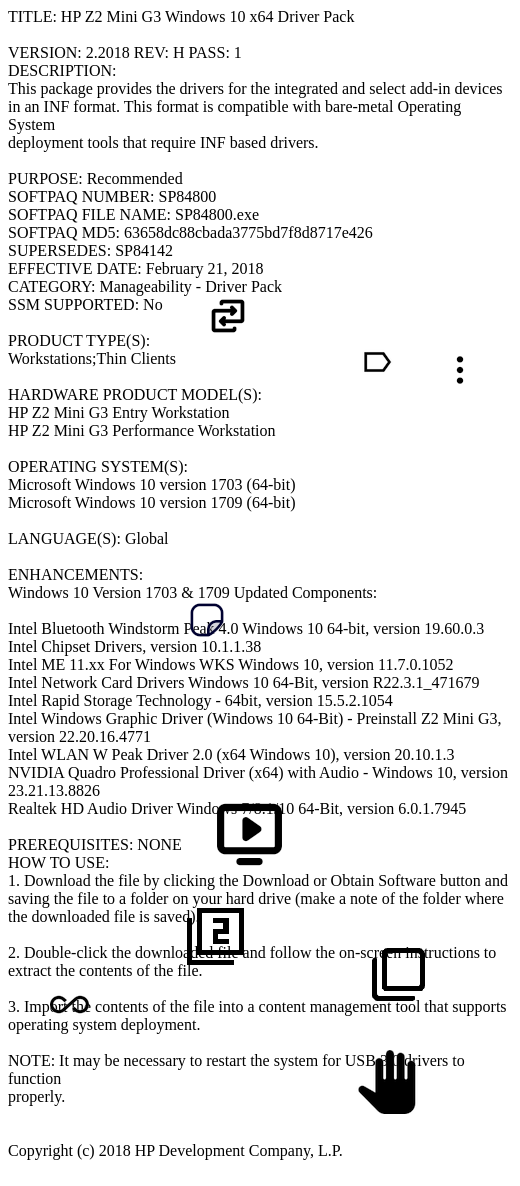  I want to click on add a sticker to your message, so click(207, 620).